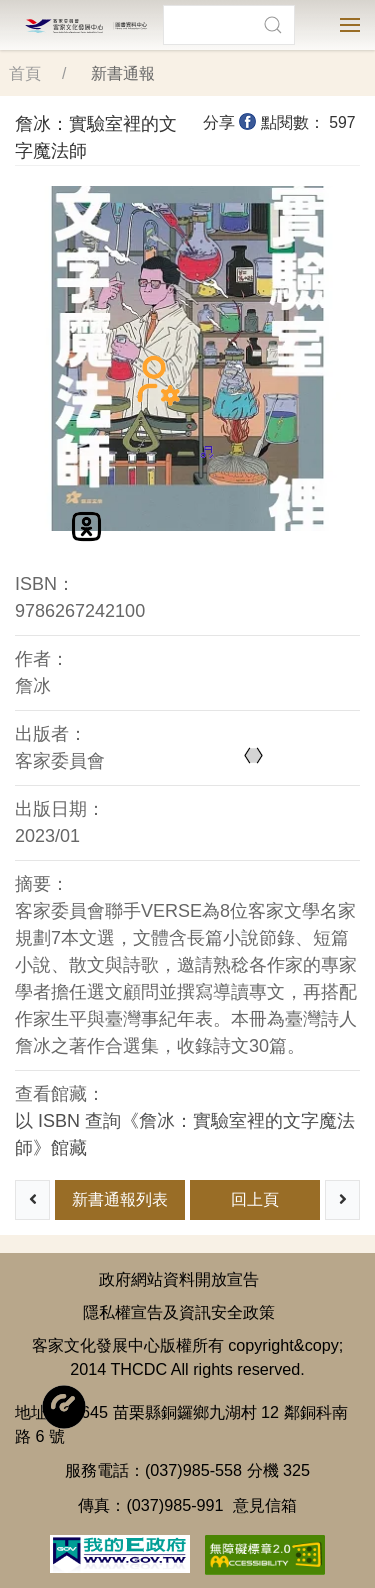 This screenshot has height=1588, width=375. I want to click on open ok.ru social network, so click(86, 526).